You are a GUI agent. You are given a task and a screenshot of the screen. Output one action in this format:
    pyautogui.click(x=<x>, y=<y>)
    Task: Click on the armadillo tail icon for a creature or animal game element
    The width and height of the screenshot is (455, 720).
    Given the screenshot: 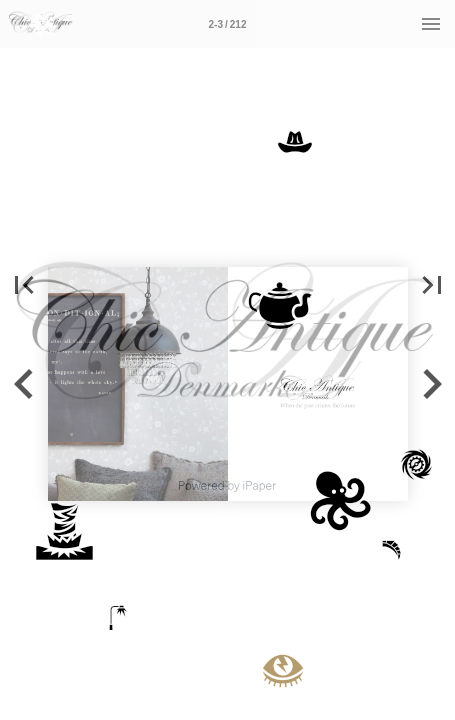 What is the action you would take?
    pyautogui.click(x=392, y=550)
    